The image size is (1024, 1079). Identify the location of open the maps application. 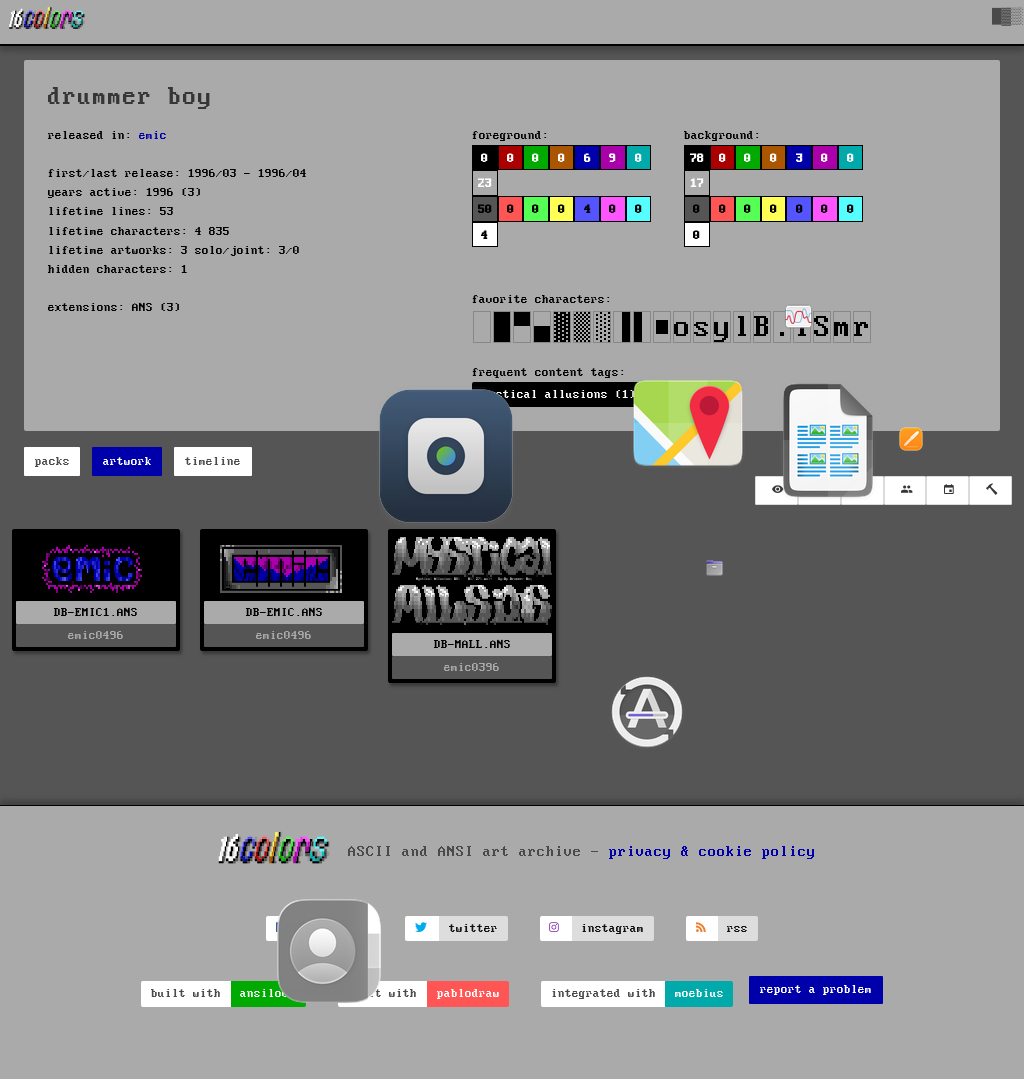
(688, 423).